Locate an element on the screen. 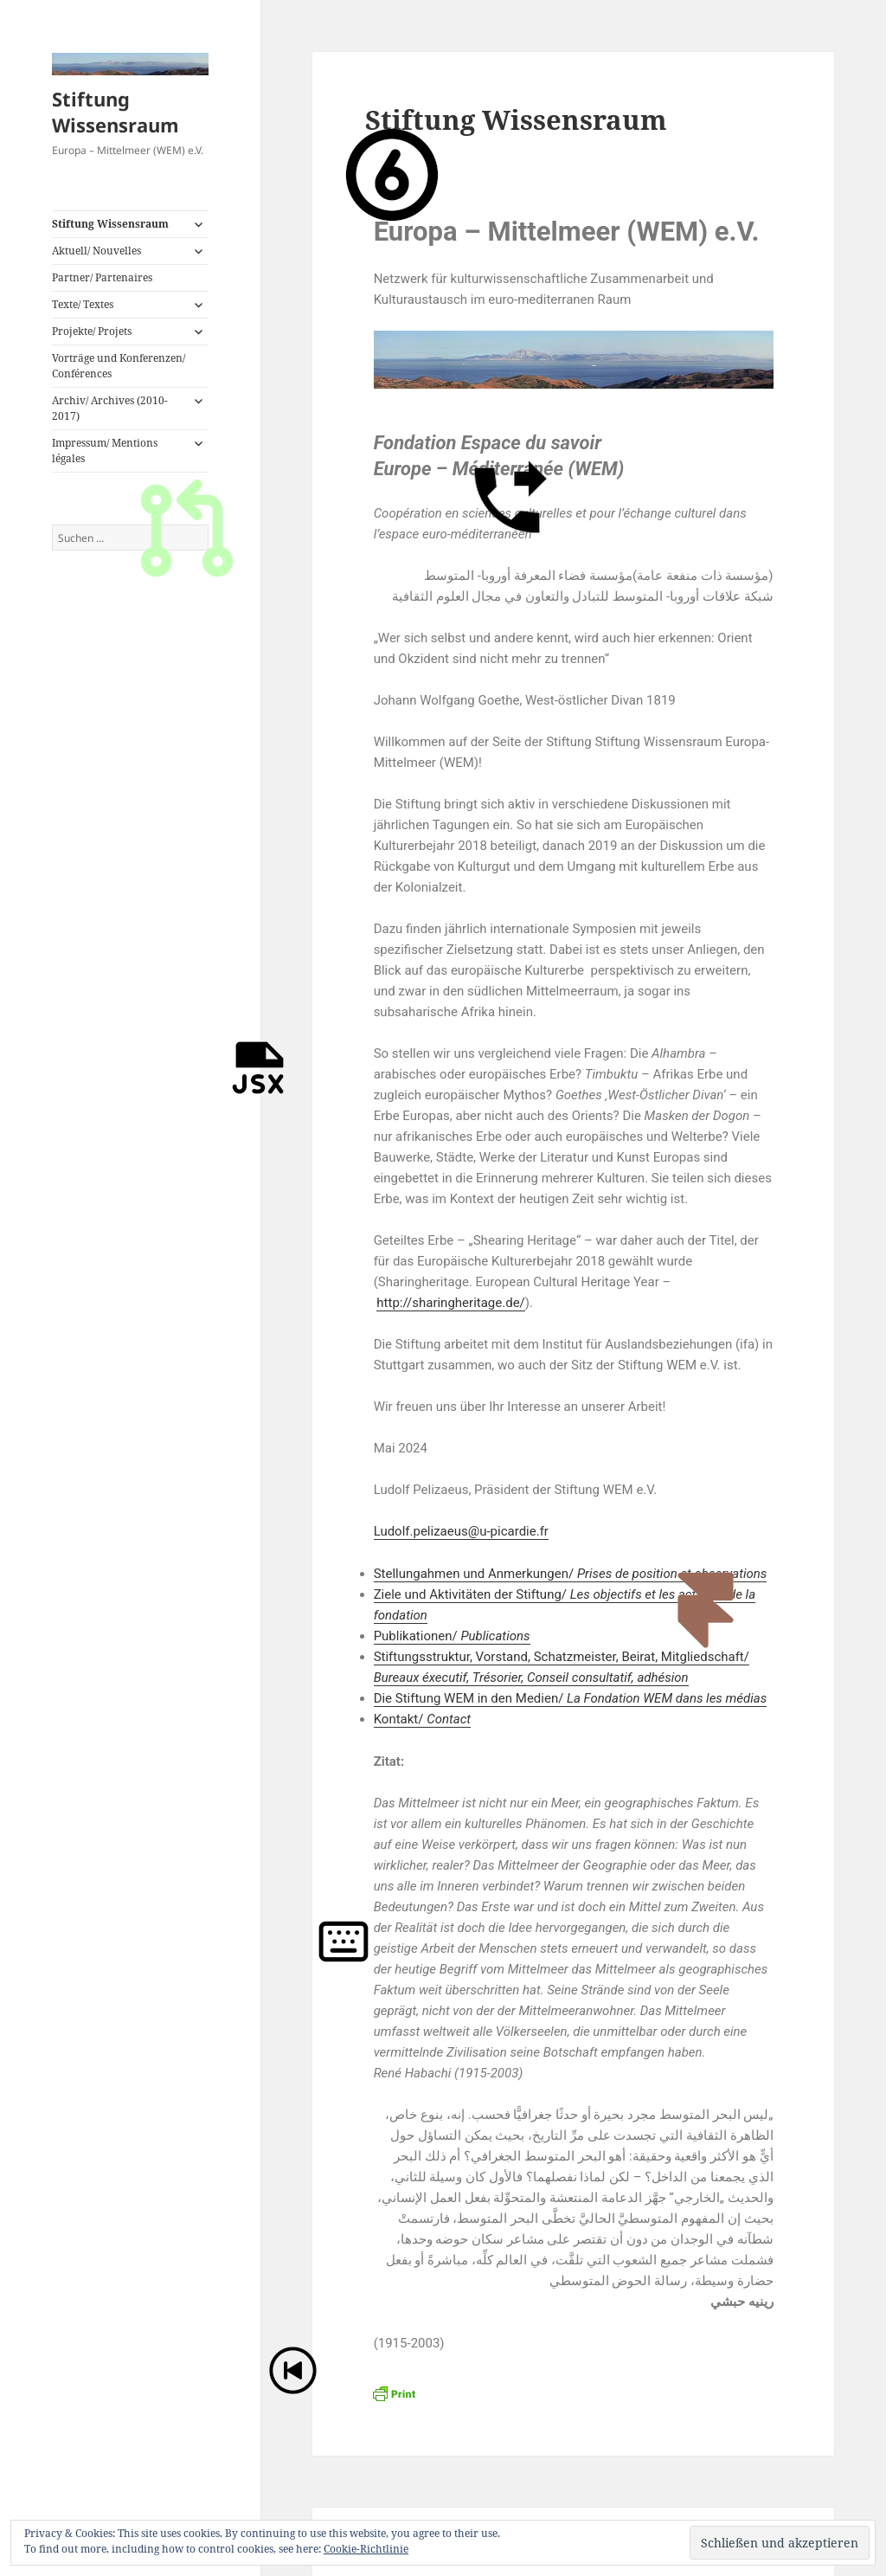  indicates step six in a numbered sequence is located at coordinates (392, 175).